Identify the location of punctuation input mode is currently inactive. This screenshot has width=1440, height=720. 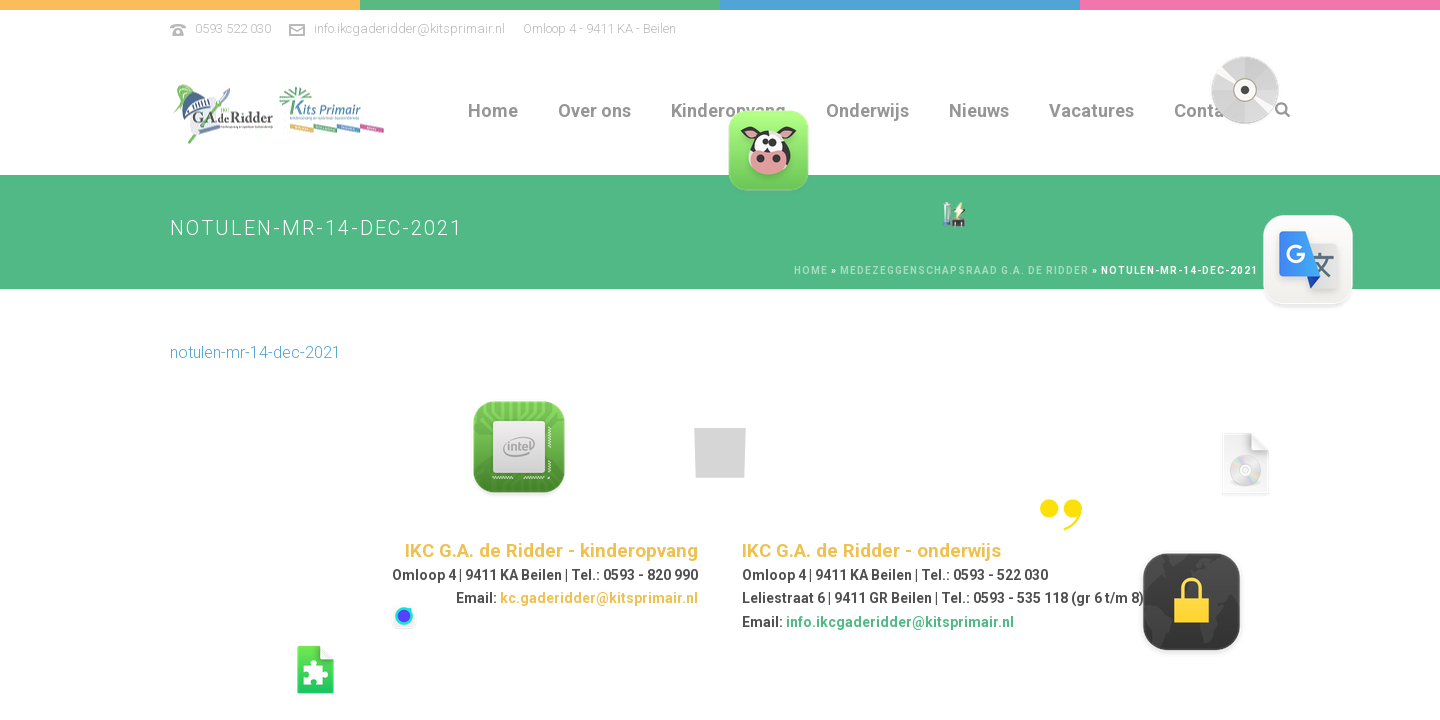
(1061, 515).